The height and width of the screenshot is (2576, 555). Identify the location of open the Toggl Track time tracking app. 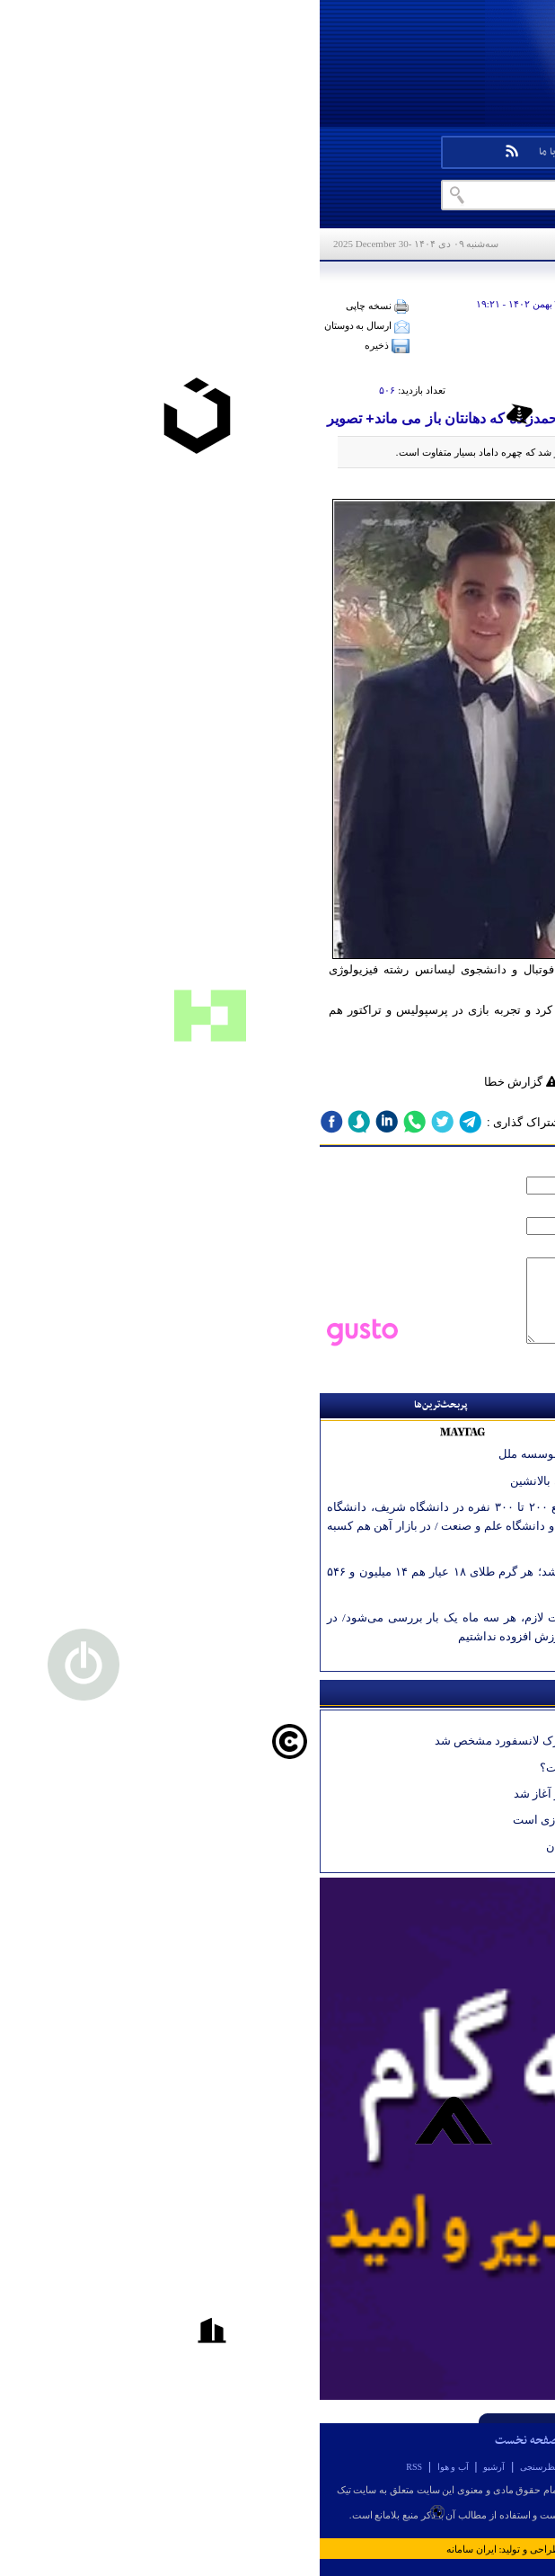
(84, 1665).